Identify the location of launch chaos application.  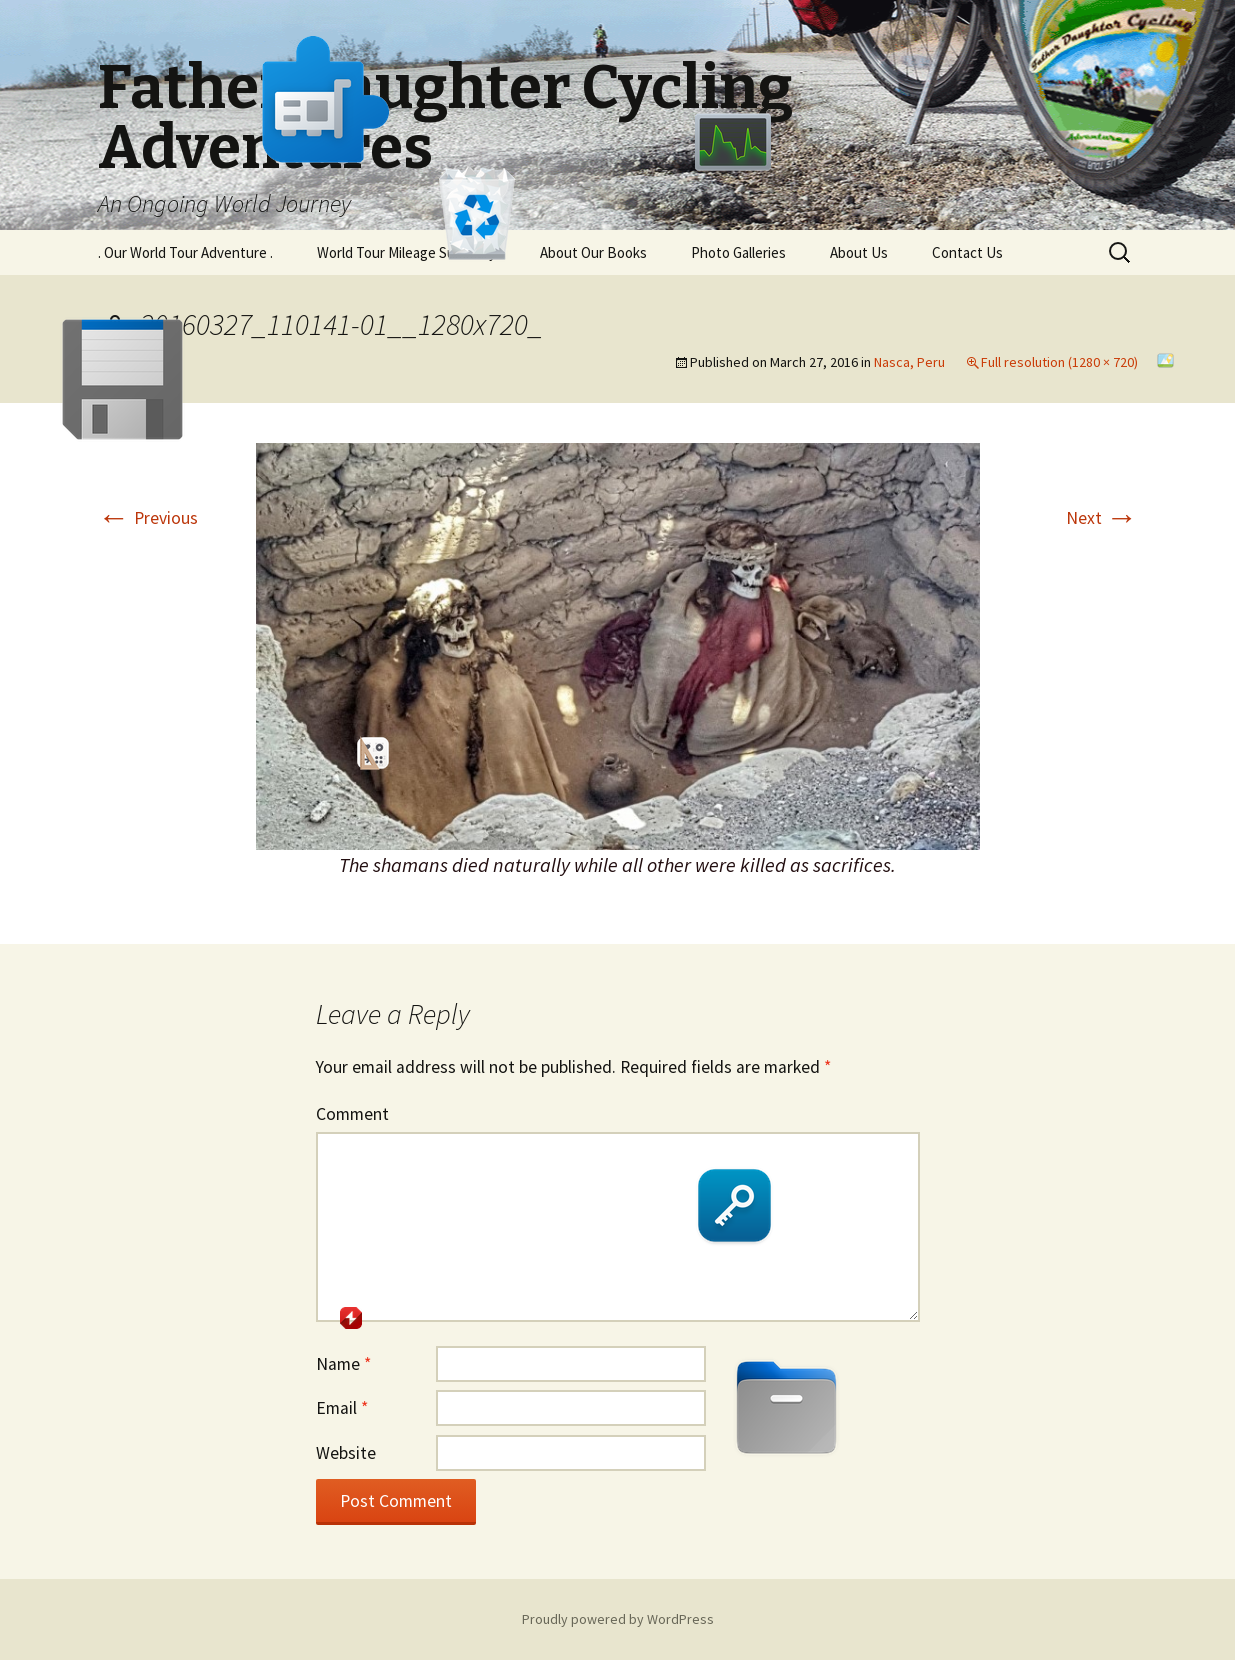
(351, 1318).